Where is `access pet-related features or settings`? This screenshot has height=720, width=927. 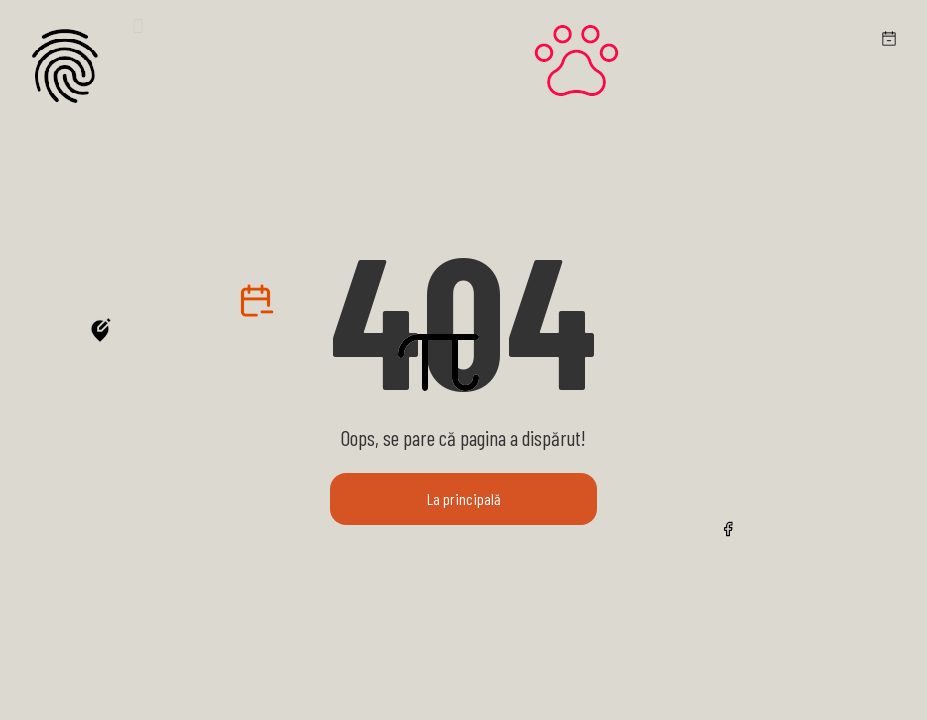
access pet-related features or settings is located at coordinates (576, 60).